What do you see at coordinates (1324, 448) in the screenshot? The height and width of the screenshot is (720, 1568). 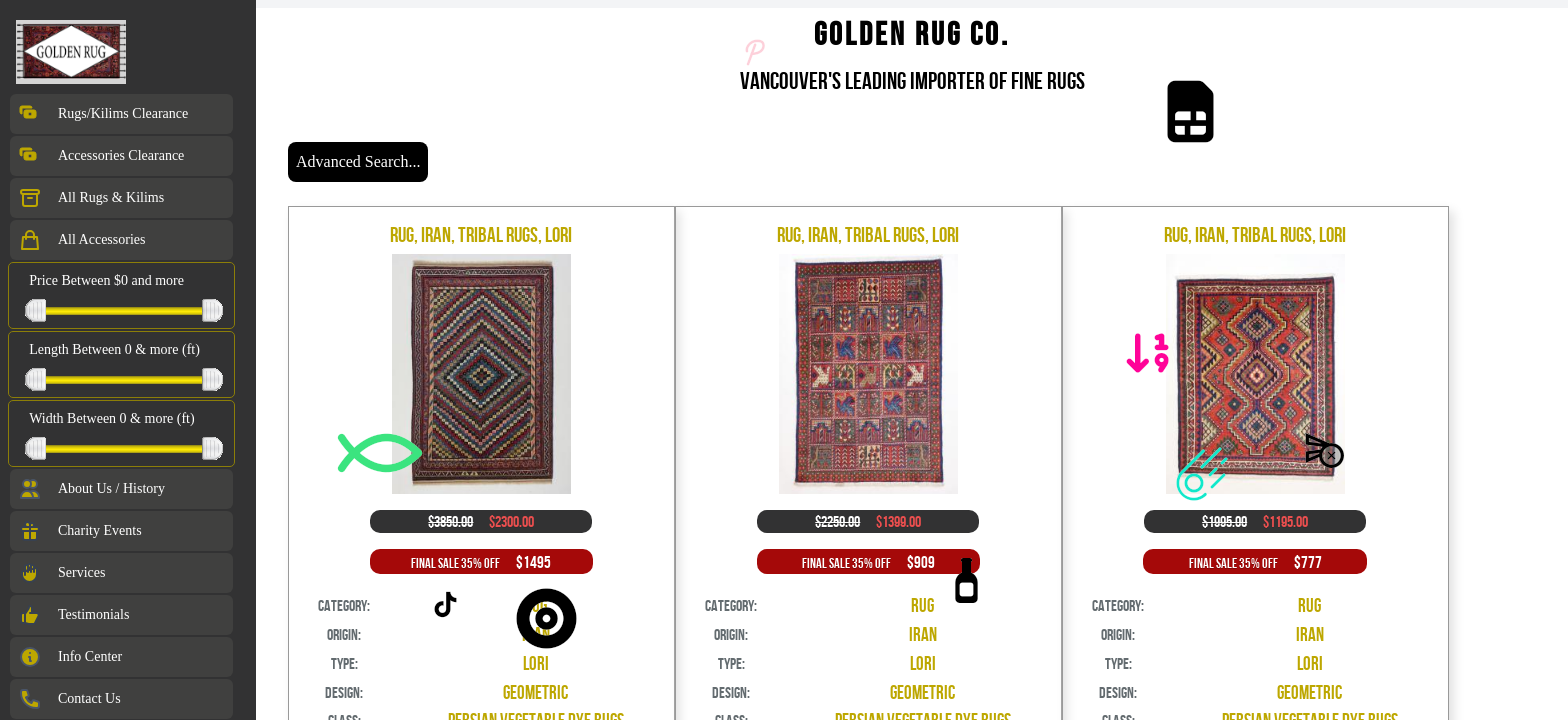 I see `cancel a scheduled message` at bounding box center [1324, 448].